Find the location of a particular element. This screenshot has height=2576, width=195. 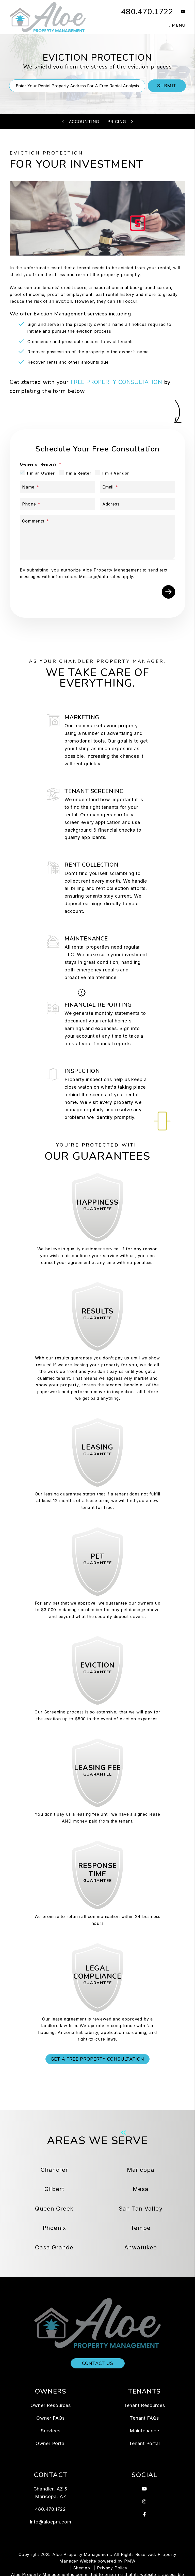

align object to vertical center is located at coordinates (162, 1121).